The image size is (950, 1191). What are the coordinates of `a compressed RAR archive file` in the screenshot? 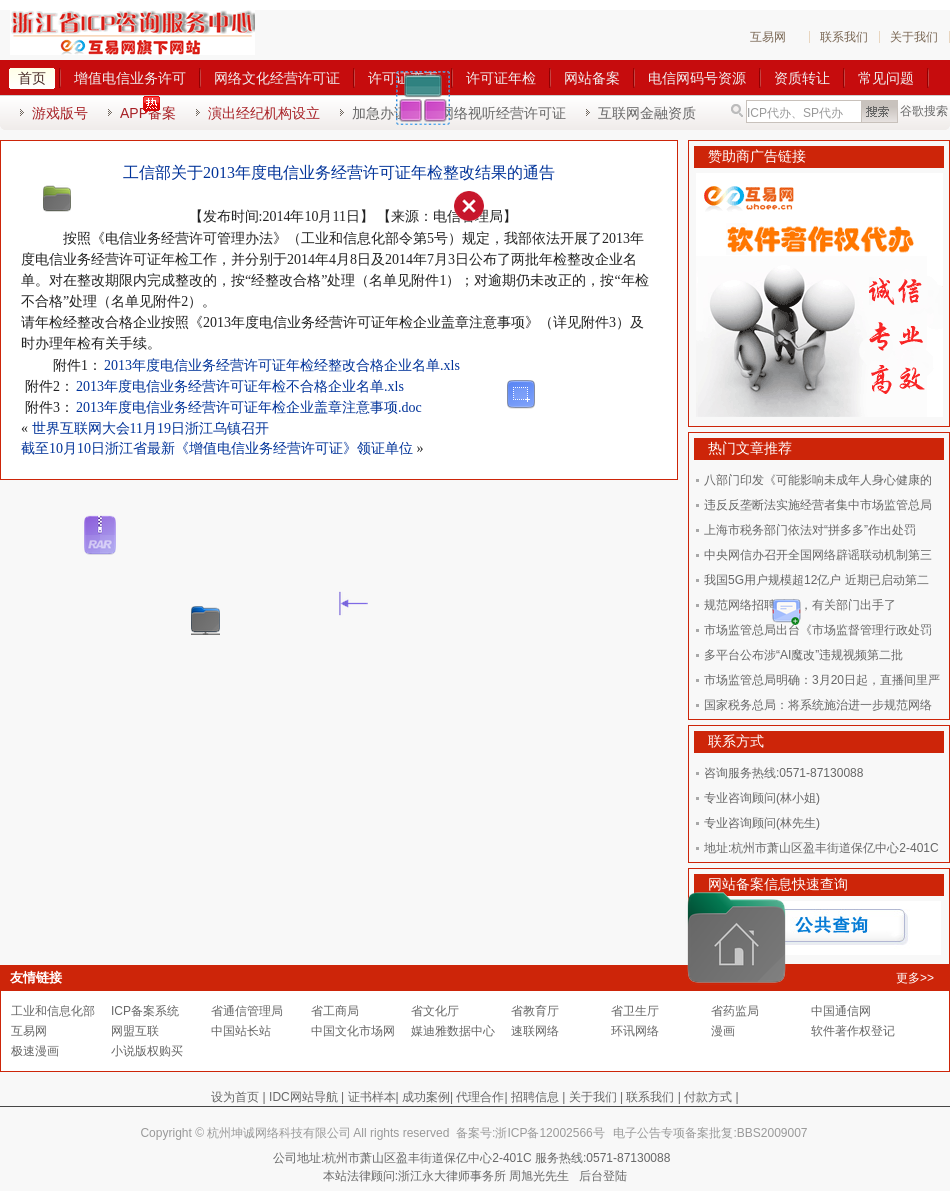 It's located at (100, 535).